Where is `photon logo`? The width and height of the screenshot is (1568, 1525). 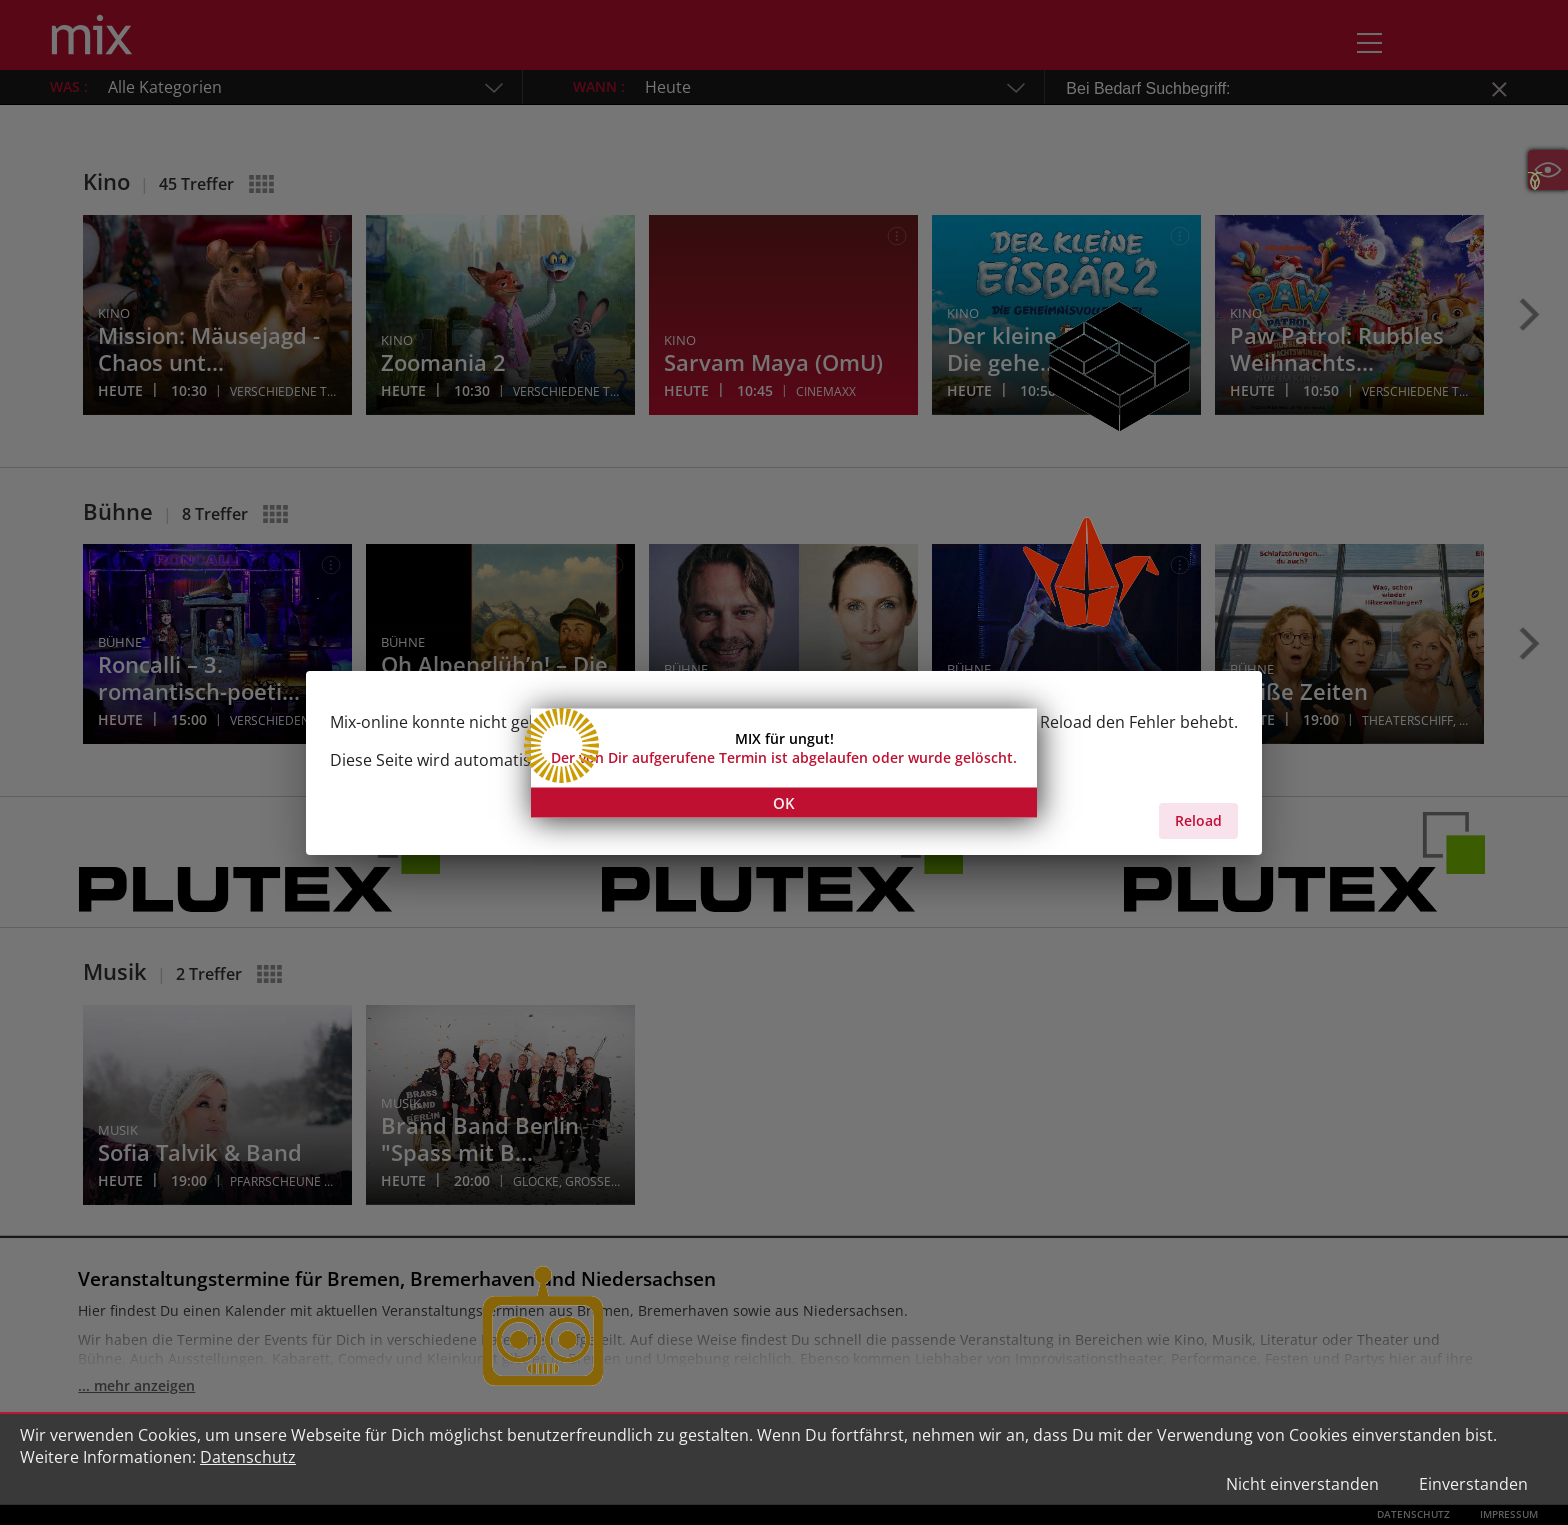 photon logo is located at coordinates (561, 745).